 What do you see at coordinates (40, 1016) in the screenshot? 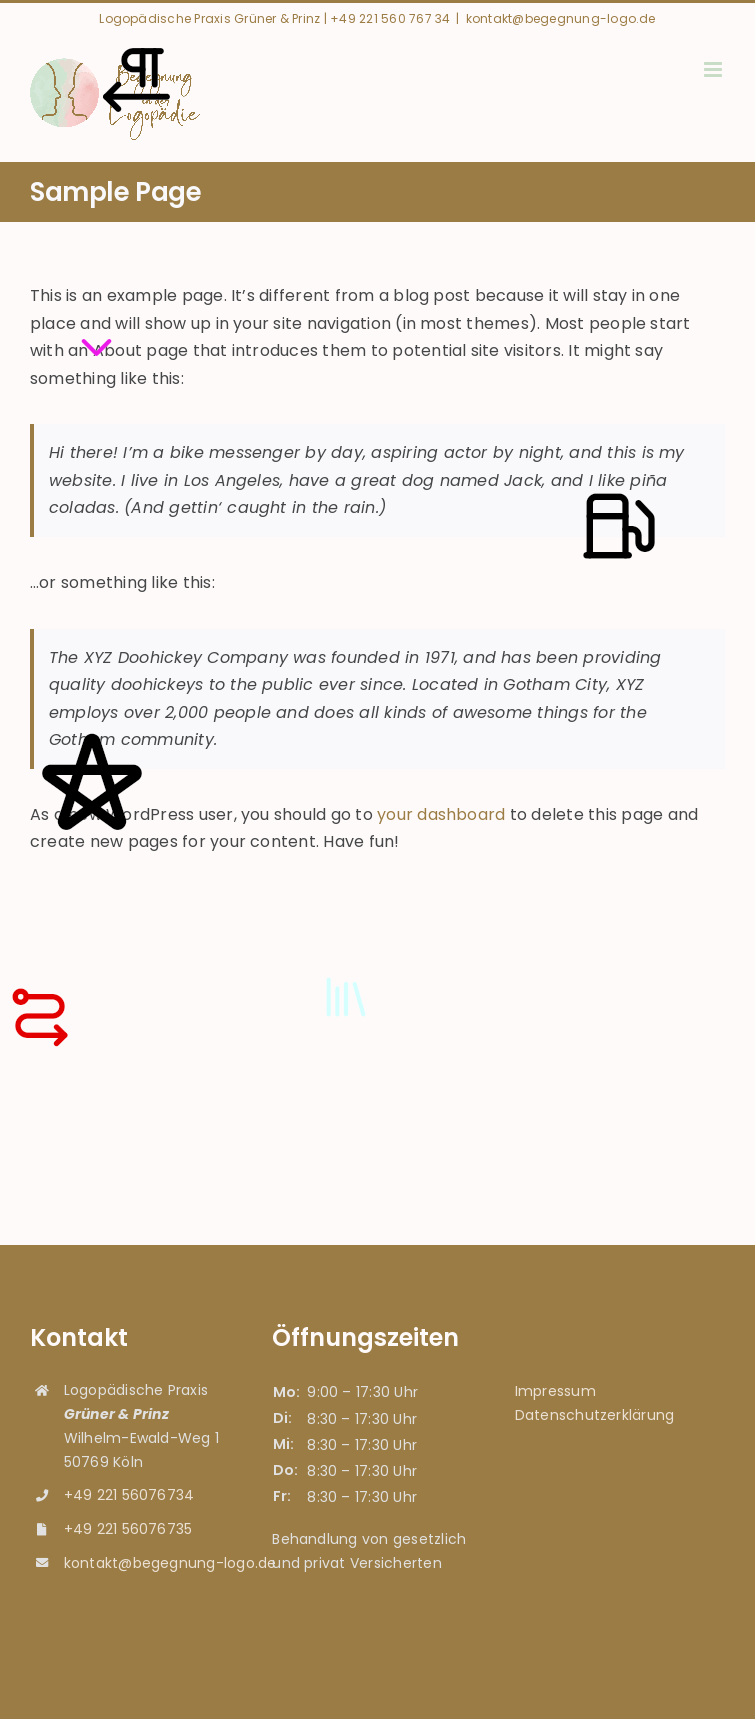
I see `indicates an s-turn right in navigation directions` at bounding box center [40, 1016].